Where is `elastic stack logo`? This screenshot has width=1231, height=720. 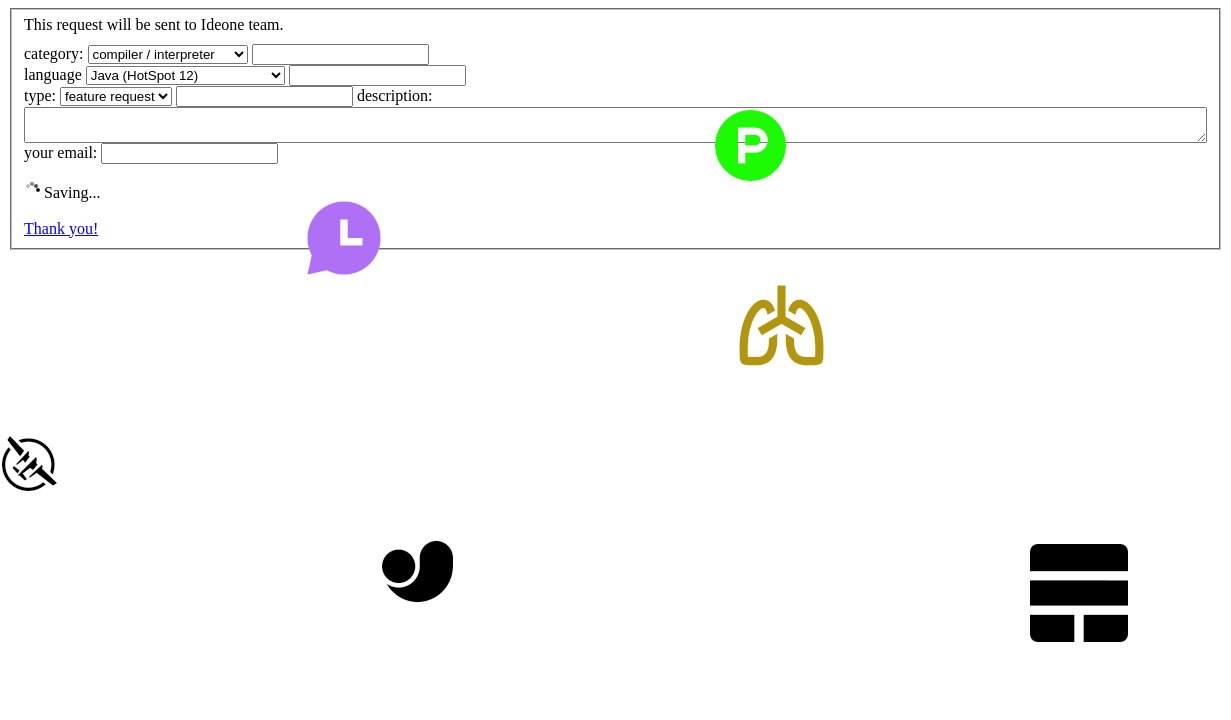
elastic stack logo is located at coordinates (1079, 593).